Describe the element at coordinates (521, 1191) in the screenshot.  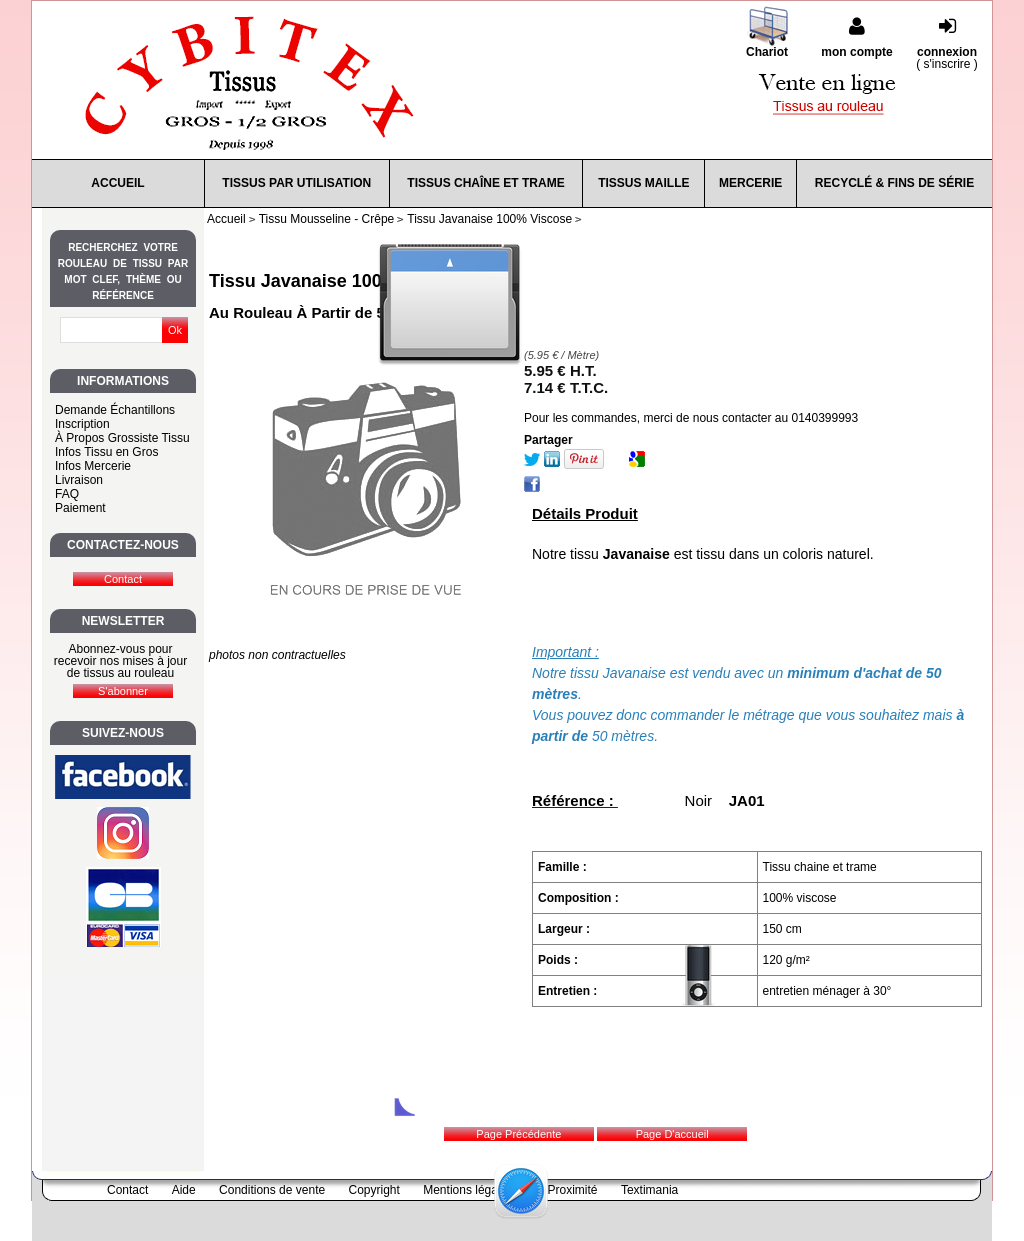
I see `open Safari web browser` at that location.